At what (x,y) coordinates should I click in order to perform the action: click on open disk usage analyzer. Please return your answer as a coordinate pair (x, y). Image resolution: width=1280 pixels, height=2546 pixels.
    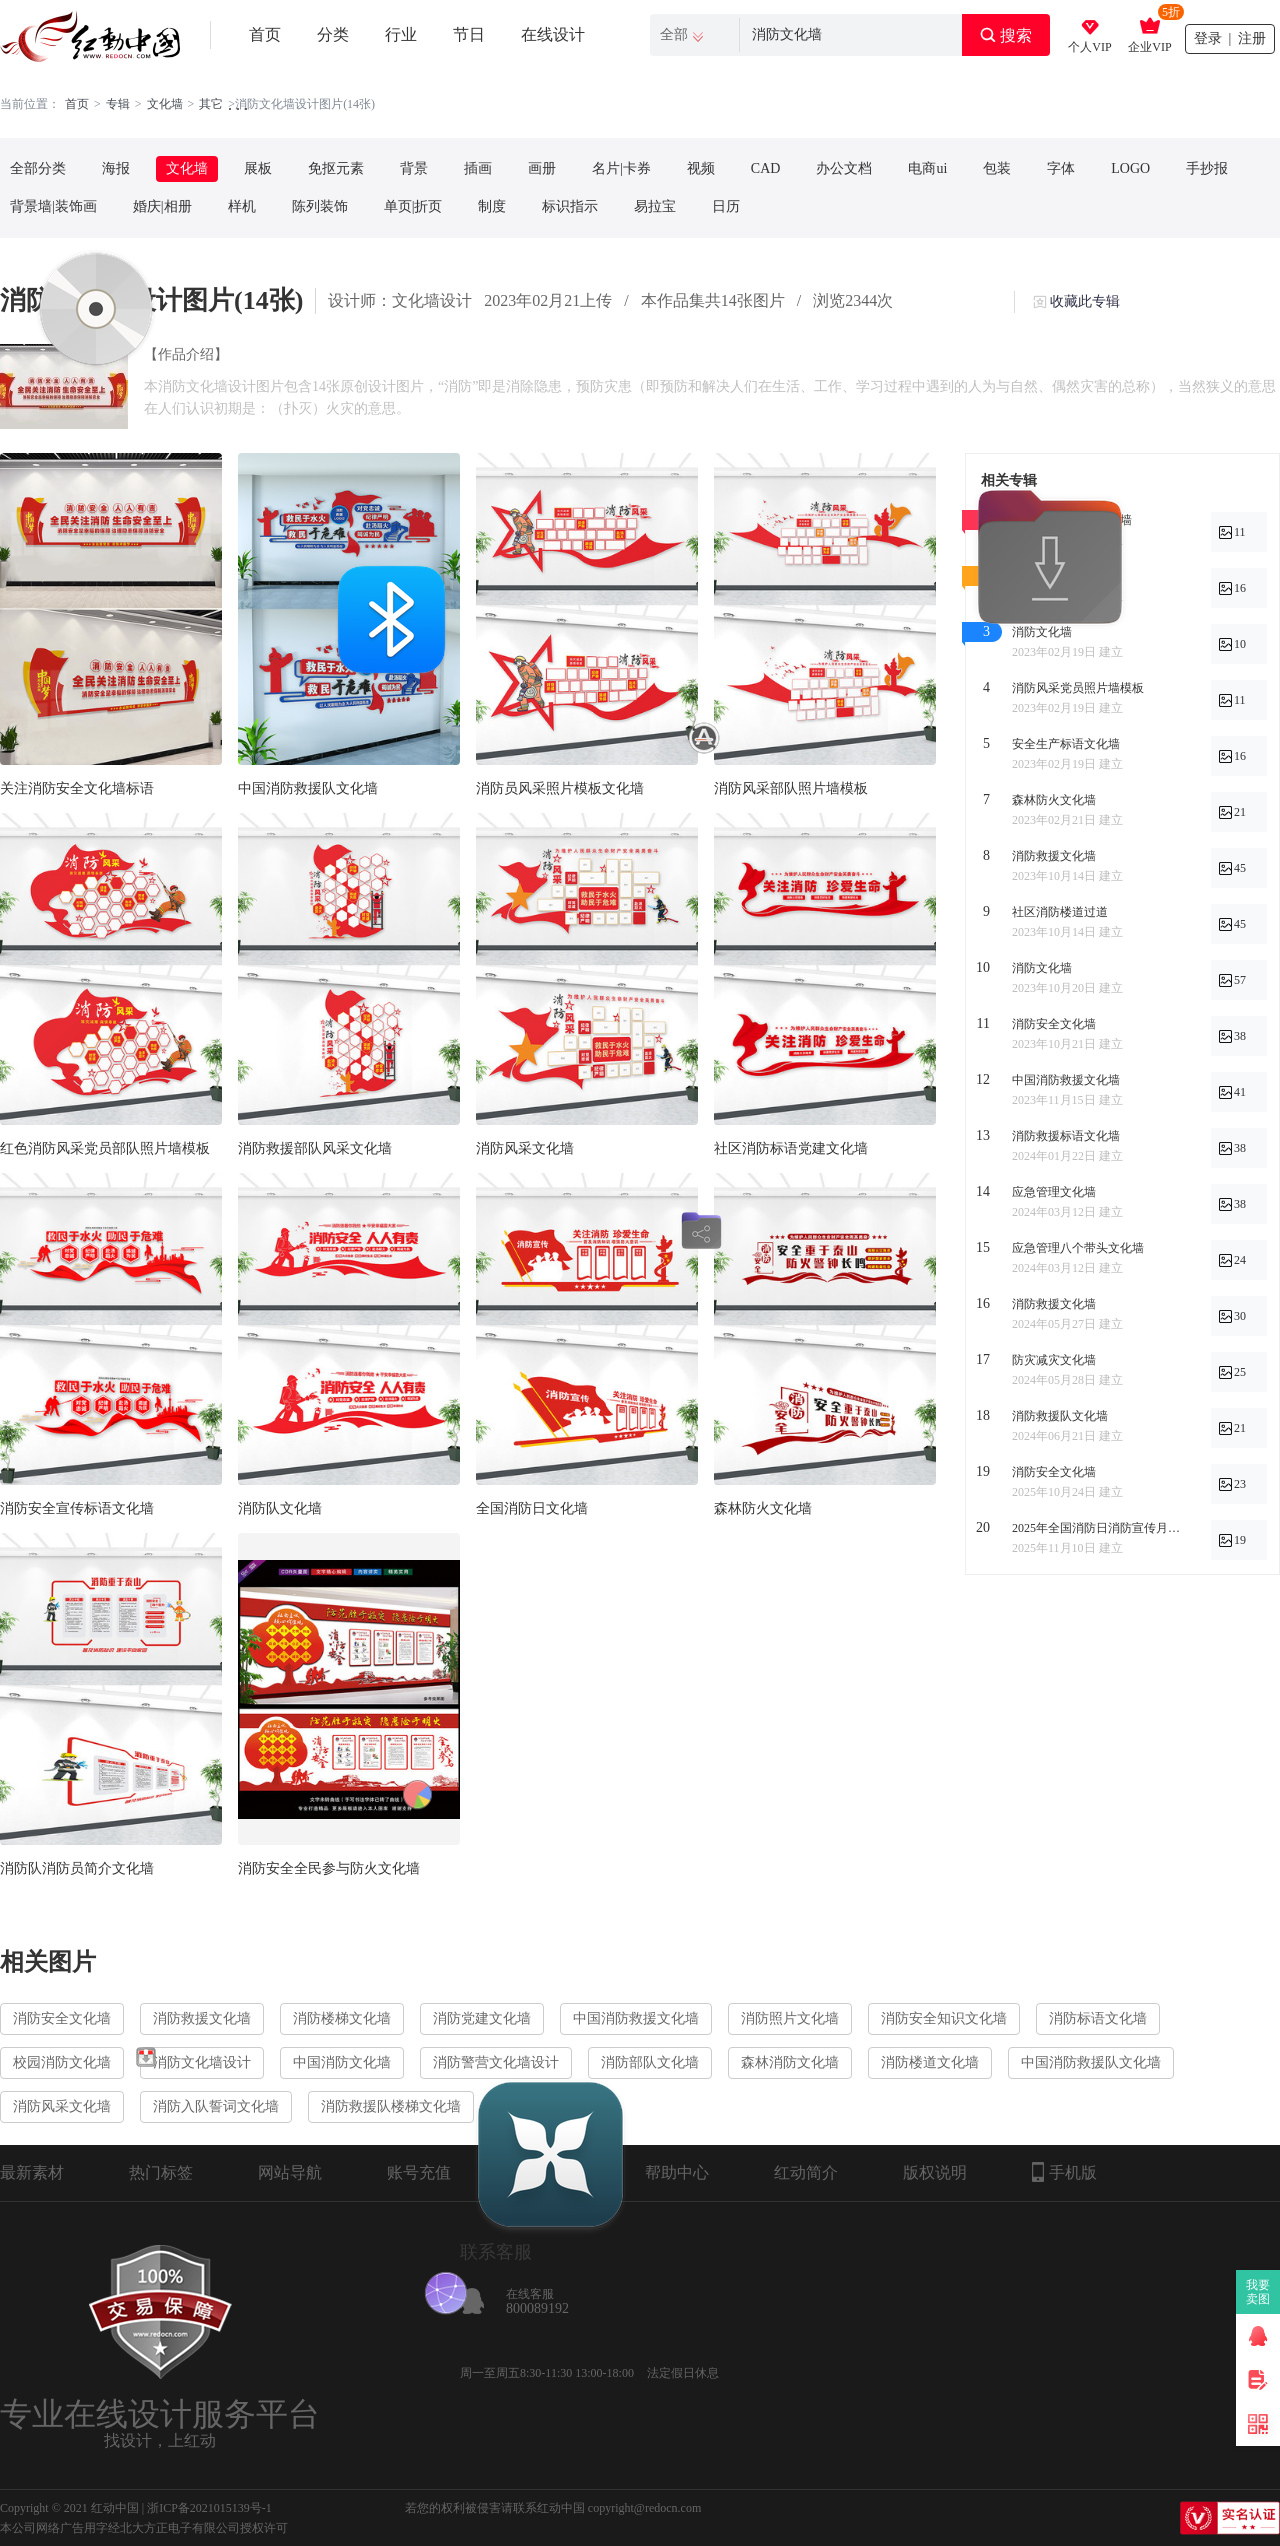
    Looking at the image, I should click on (417, 1794).